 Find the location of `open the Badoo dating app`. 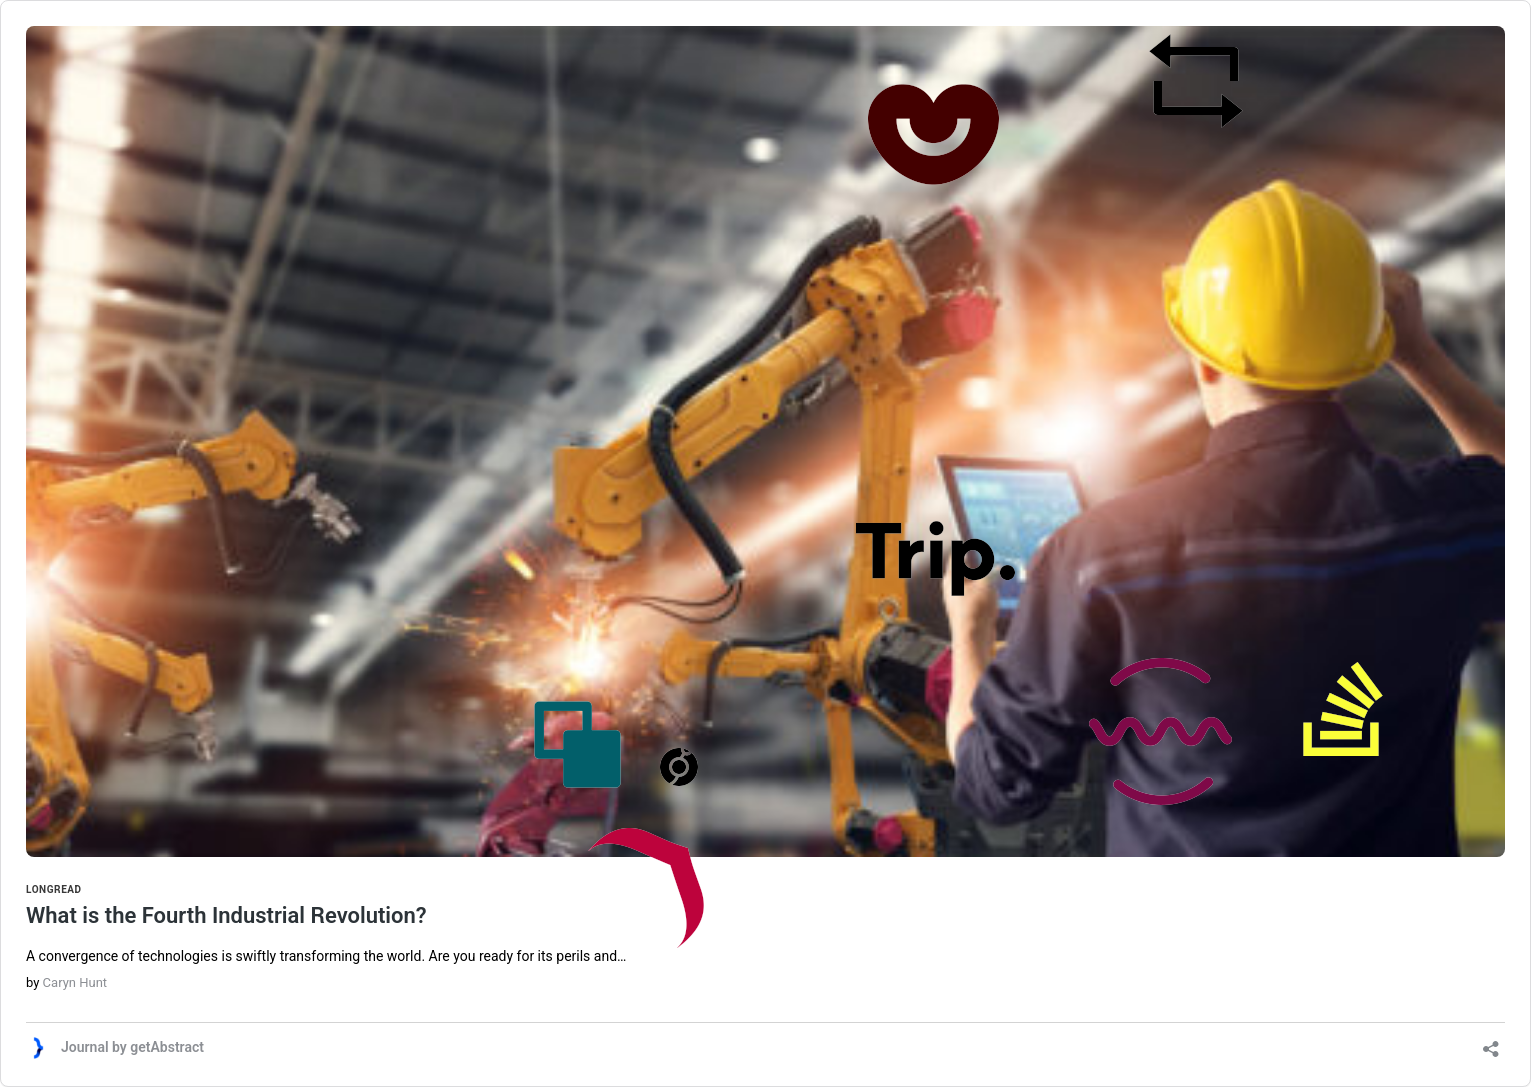

open the Badoo dating app is located at coordinates (933, 134).